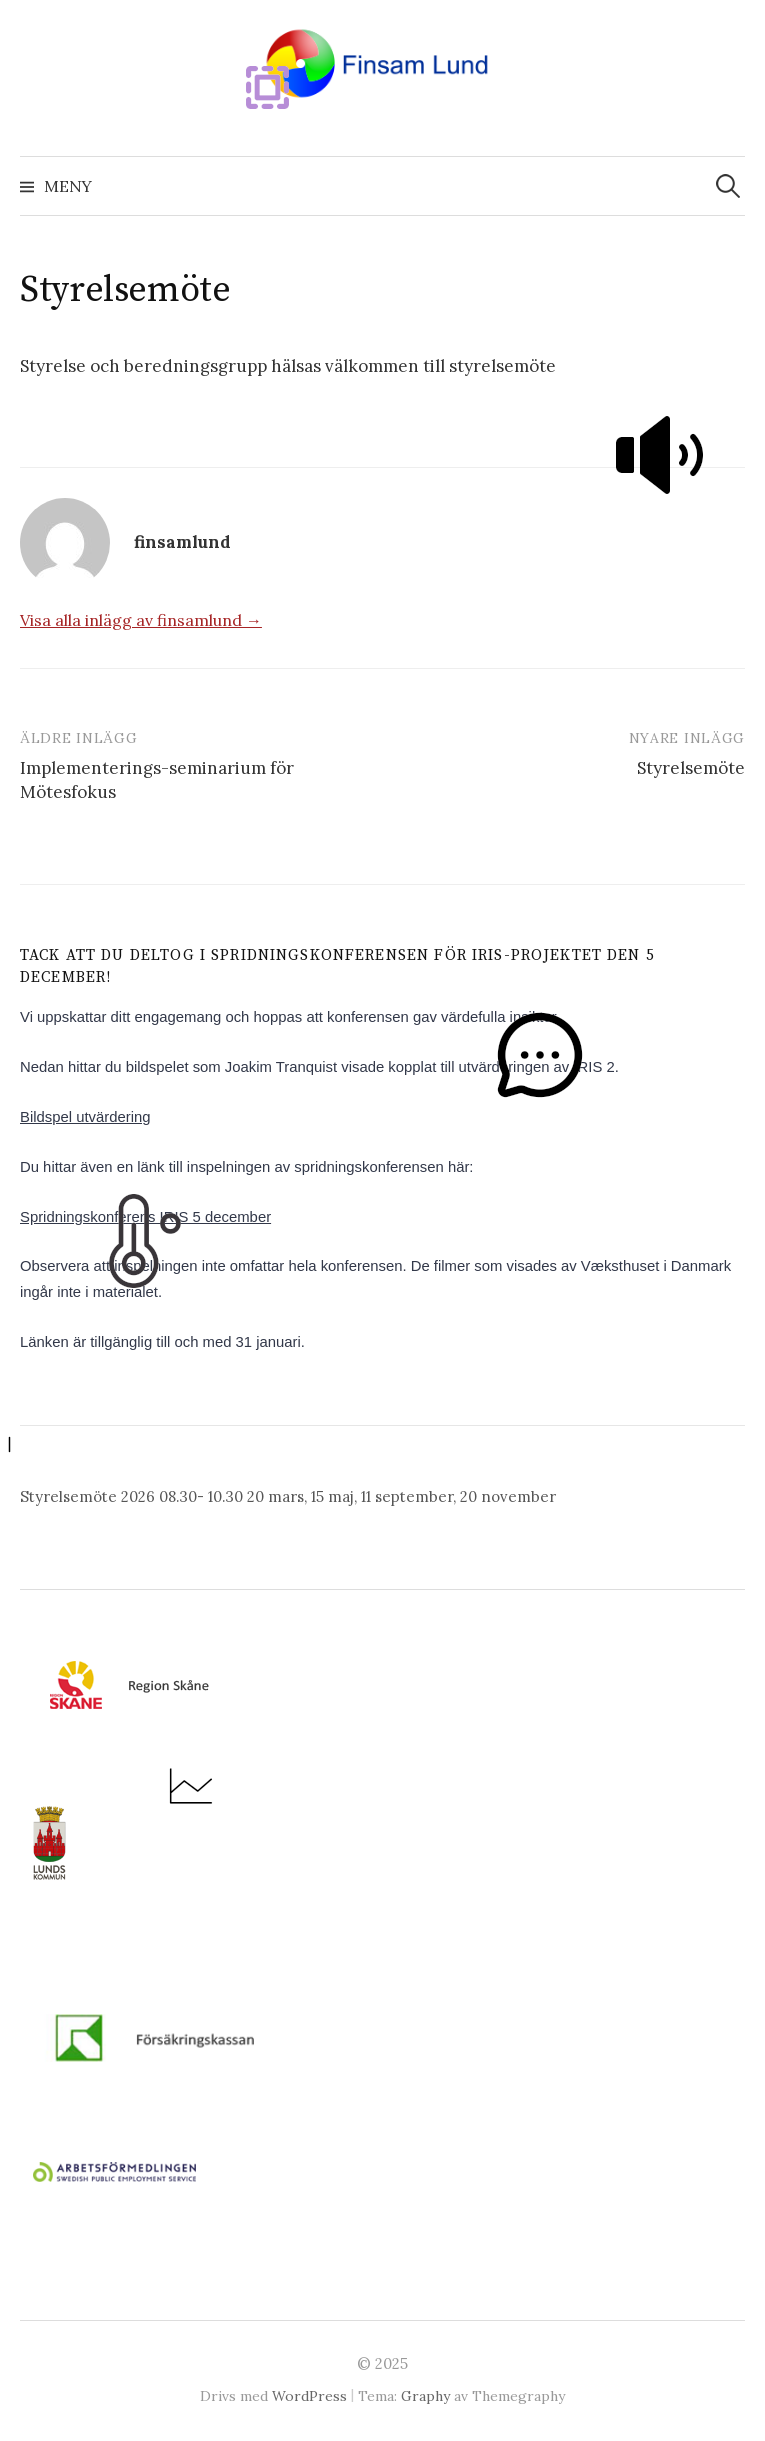 The height and width of the screenshot is (2441, 765). What do you see at coordinates (9, 1444) in the screenshot?
I see `vertical divider or separator between UI elements` at bounding box center [9, 1444].